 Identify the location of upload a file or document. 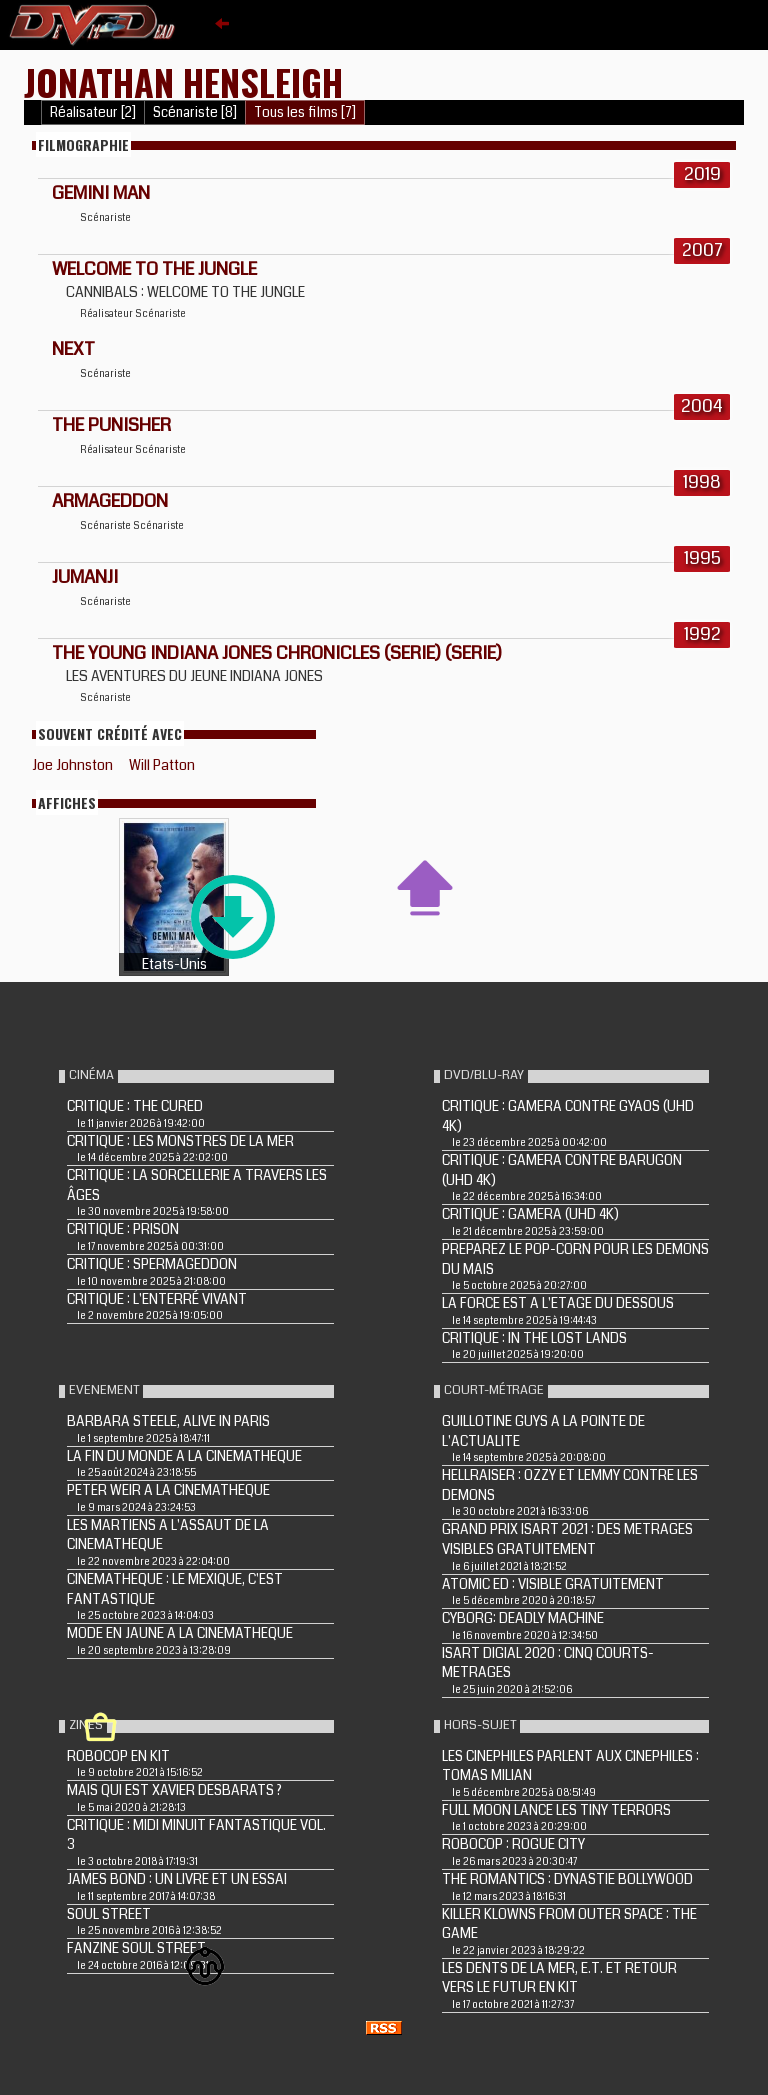
(425, 890).